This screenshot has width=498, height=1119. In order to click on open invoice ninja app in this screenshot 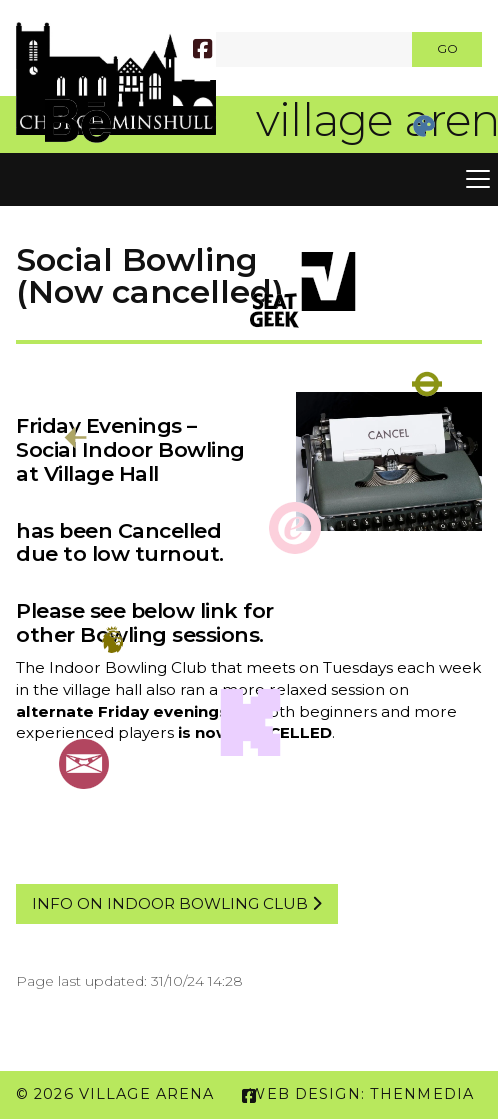, I will do `click(84, 764)`.